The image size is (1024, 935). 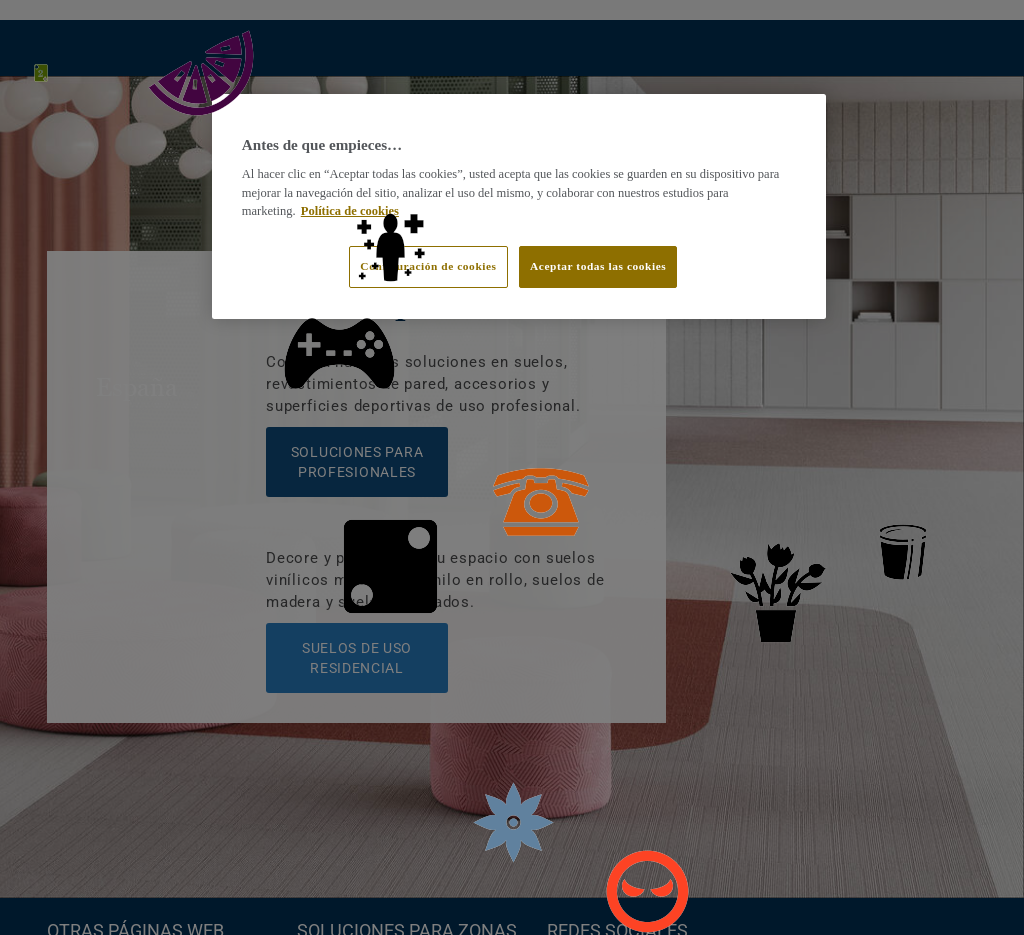 What do you see at coordinates (390, 247) in the screenshot?
I see `activate healing ability or spell` at bounding box center [390, 247].